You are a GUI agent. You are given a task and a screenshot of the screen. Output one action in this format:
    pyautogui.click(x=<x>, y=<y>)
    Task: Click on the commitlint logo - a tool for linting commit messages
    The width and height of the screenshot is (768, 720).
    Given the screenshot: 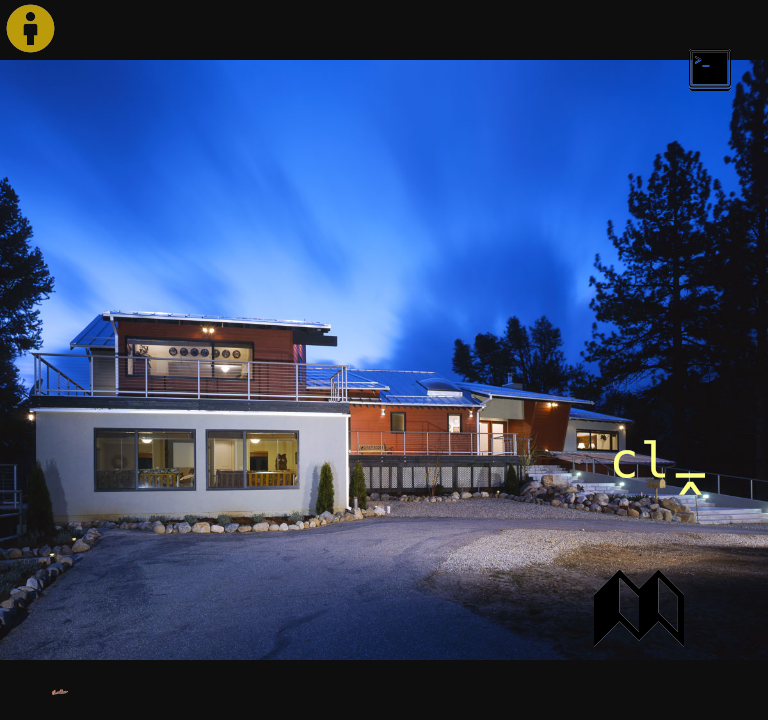 What is the action you would take?
    pyautogui.click(x=659, y=467)
    